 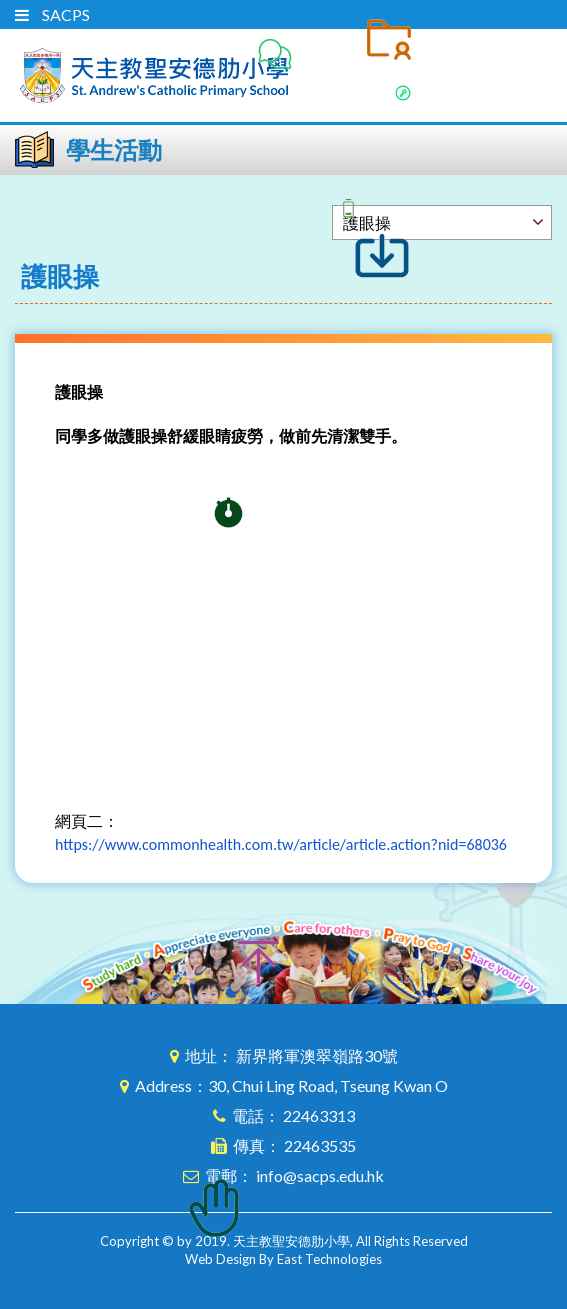 I want to click on start or stop a timer, so click(x=228, y=512).